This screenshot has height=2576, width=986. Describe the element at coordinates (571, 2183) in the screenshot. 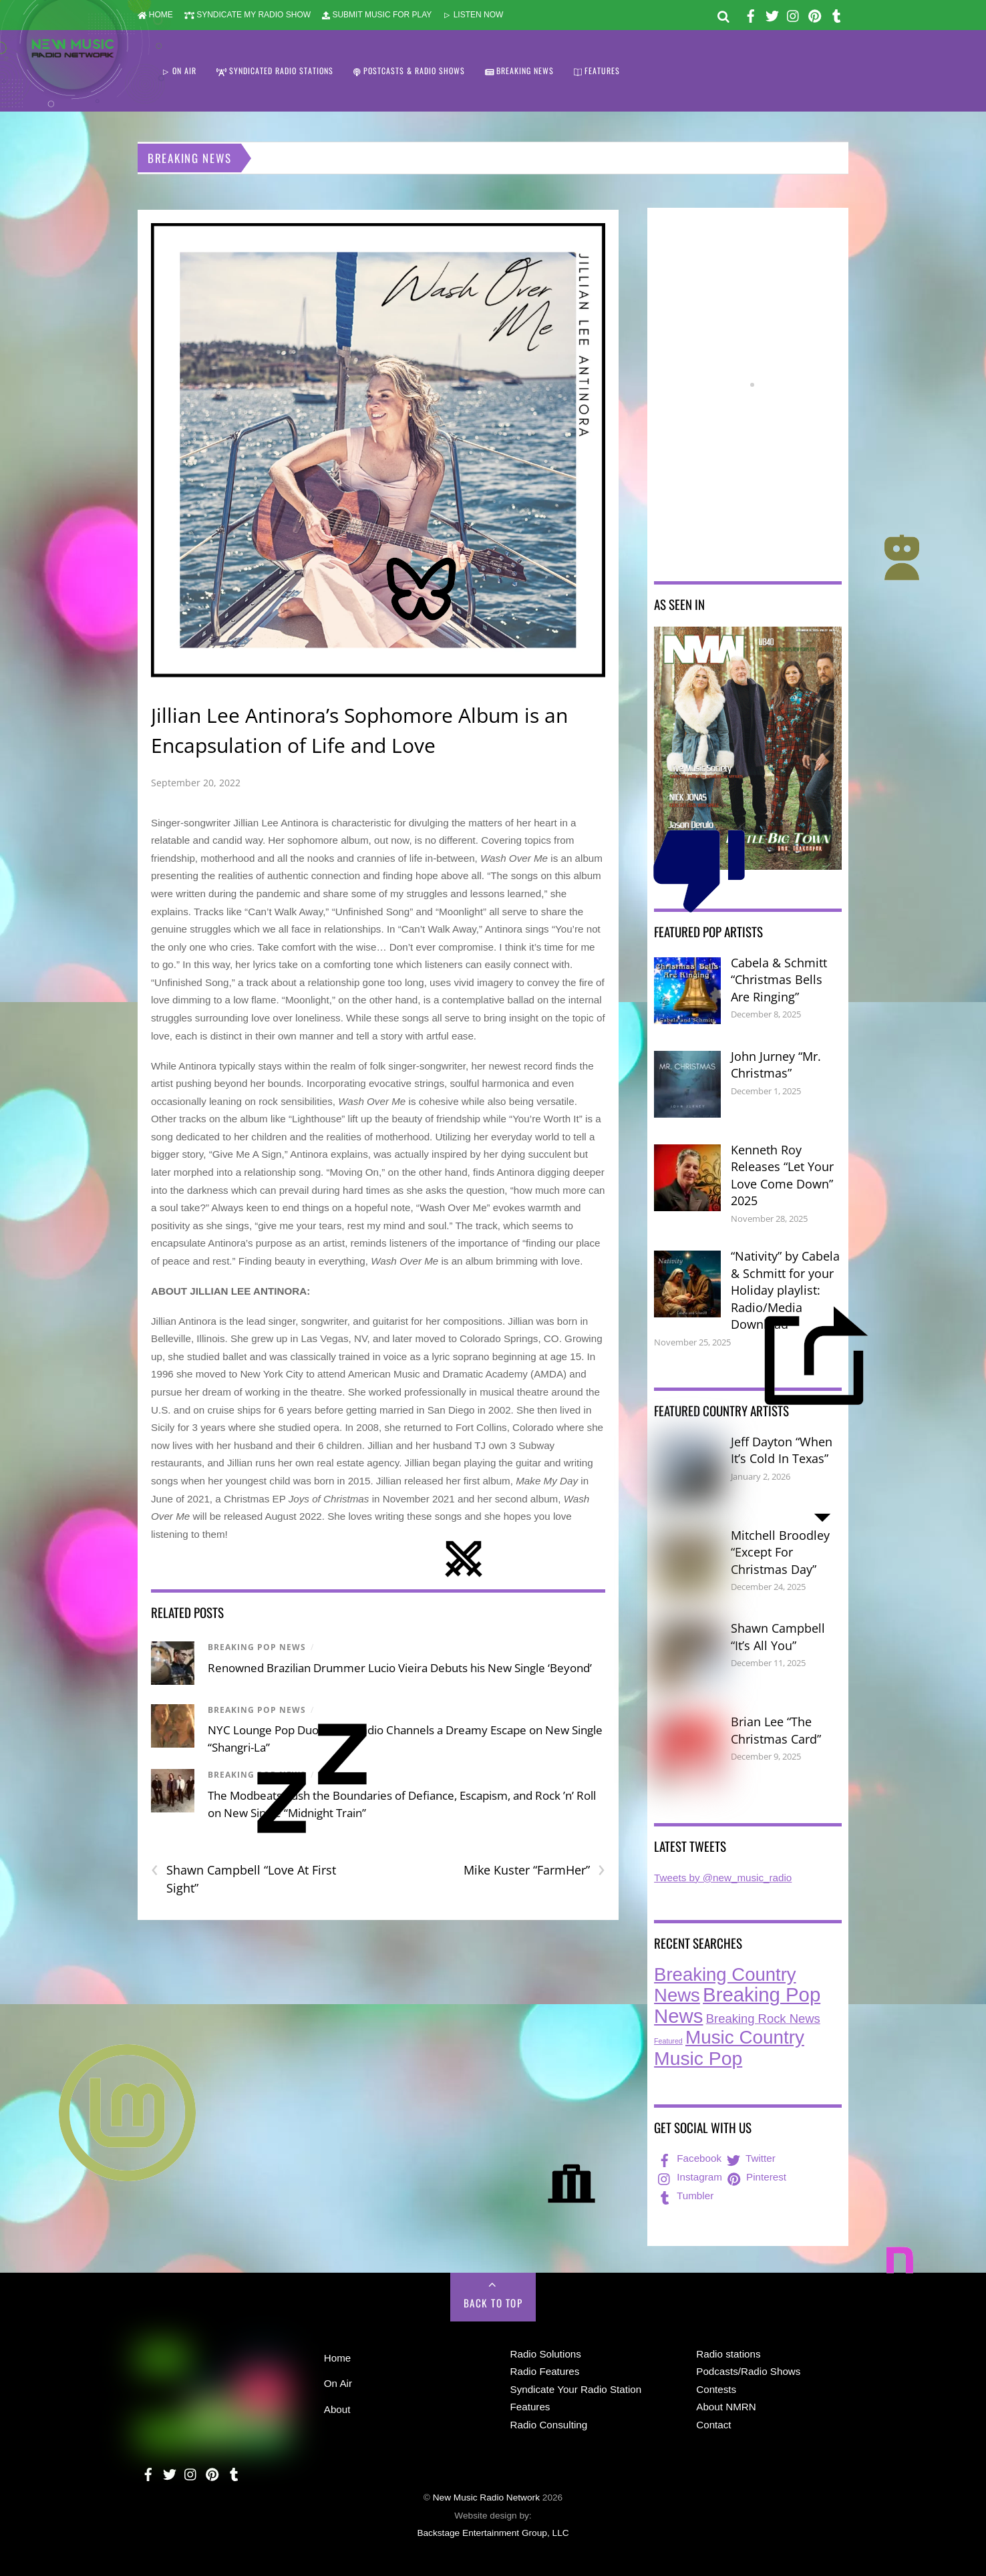

I see `find luggage deposit or storage facilities` at that location.